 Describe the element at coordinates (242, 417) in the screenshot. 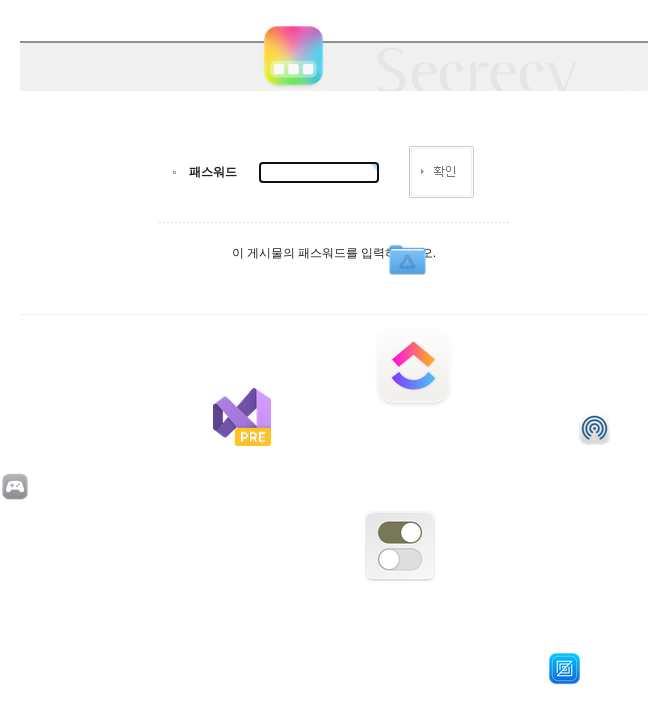

I see `open visual studio preview application` at that location.